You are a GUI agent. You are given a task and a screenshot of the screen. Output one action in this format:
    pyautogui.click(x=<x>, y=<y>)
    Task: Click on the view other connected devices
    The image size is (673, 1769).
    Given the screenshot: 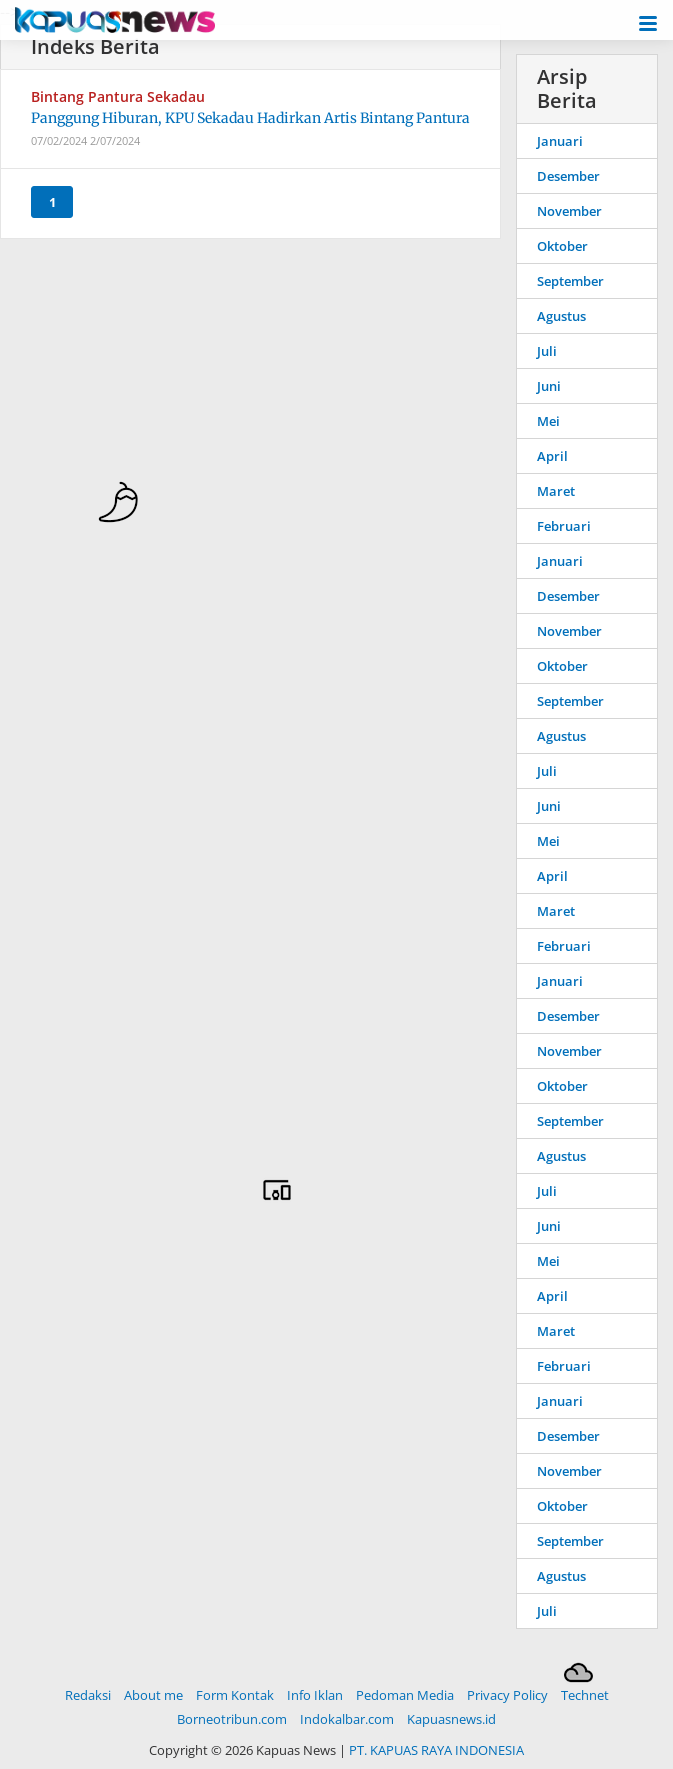 What is the action you would take?
    pyautogui.click(x=277, y=1190)
    